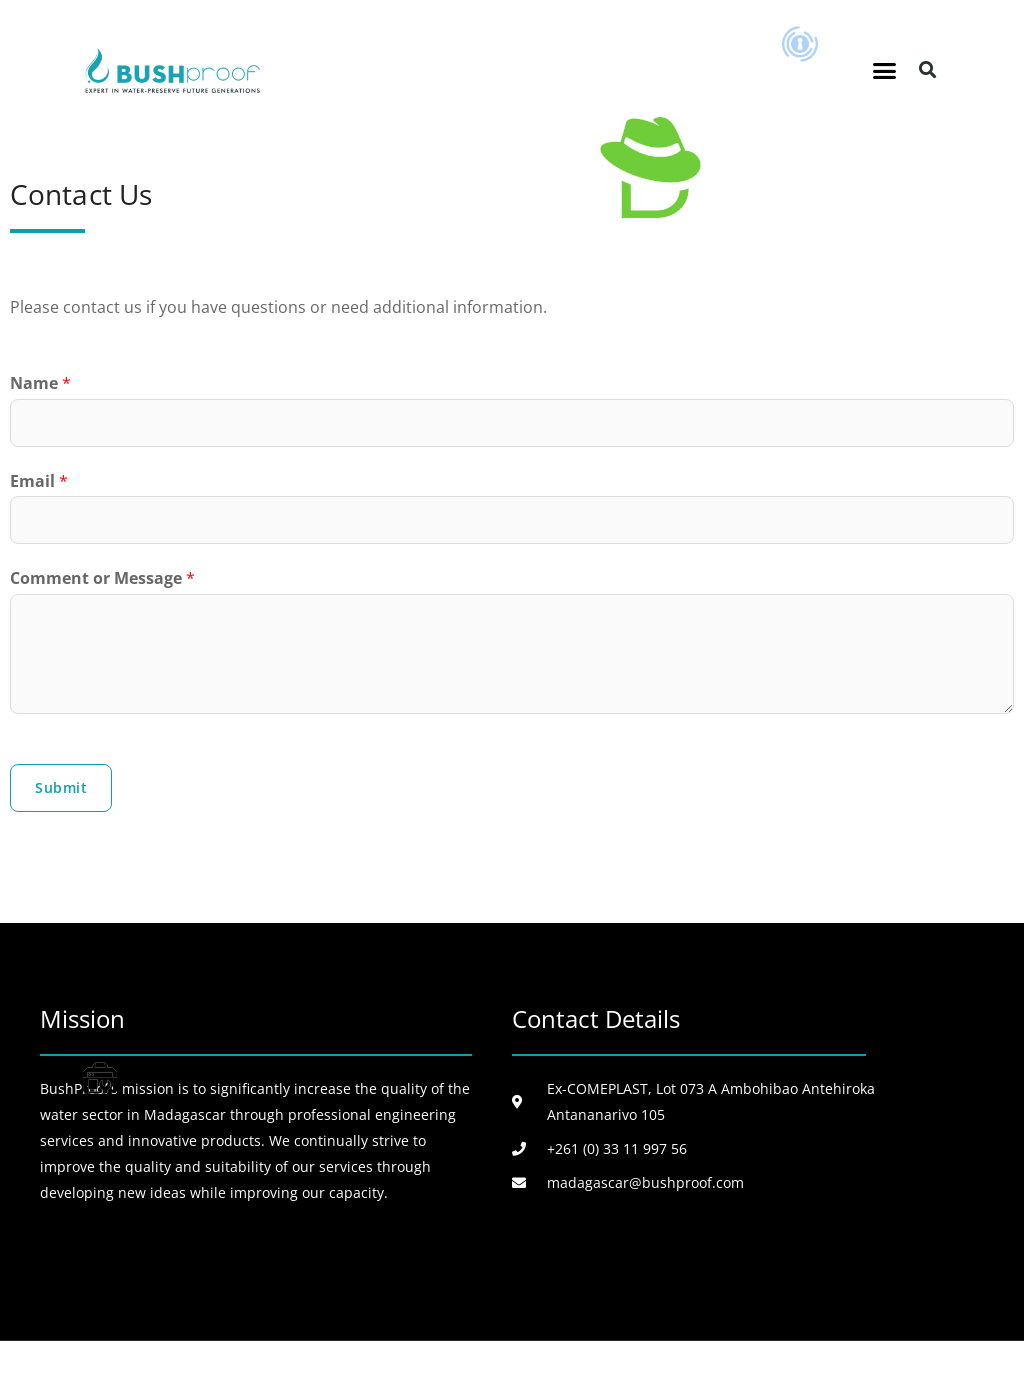  I want to click on cyberdefenders platform logo, so click(650, 167).